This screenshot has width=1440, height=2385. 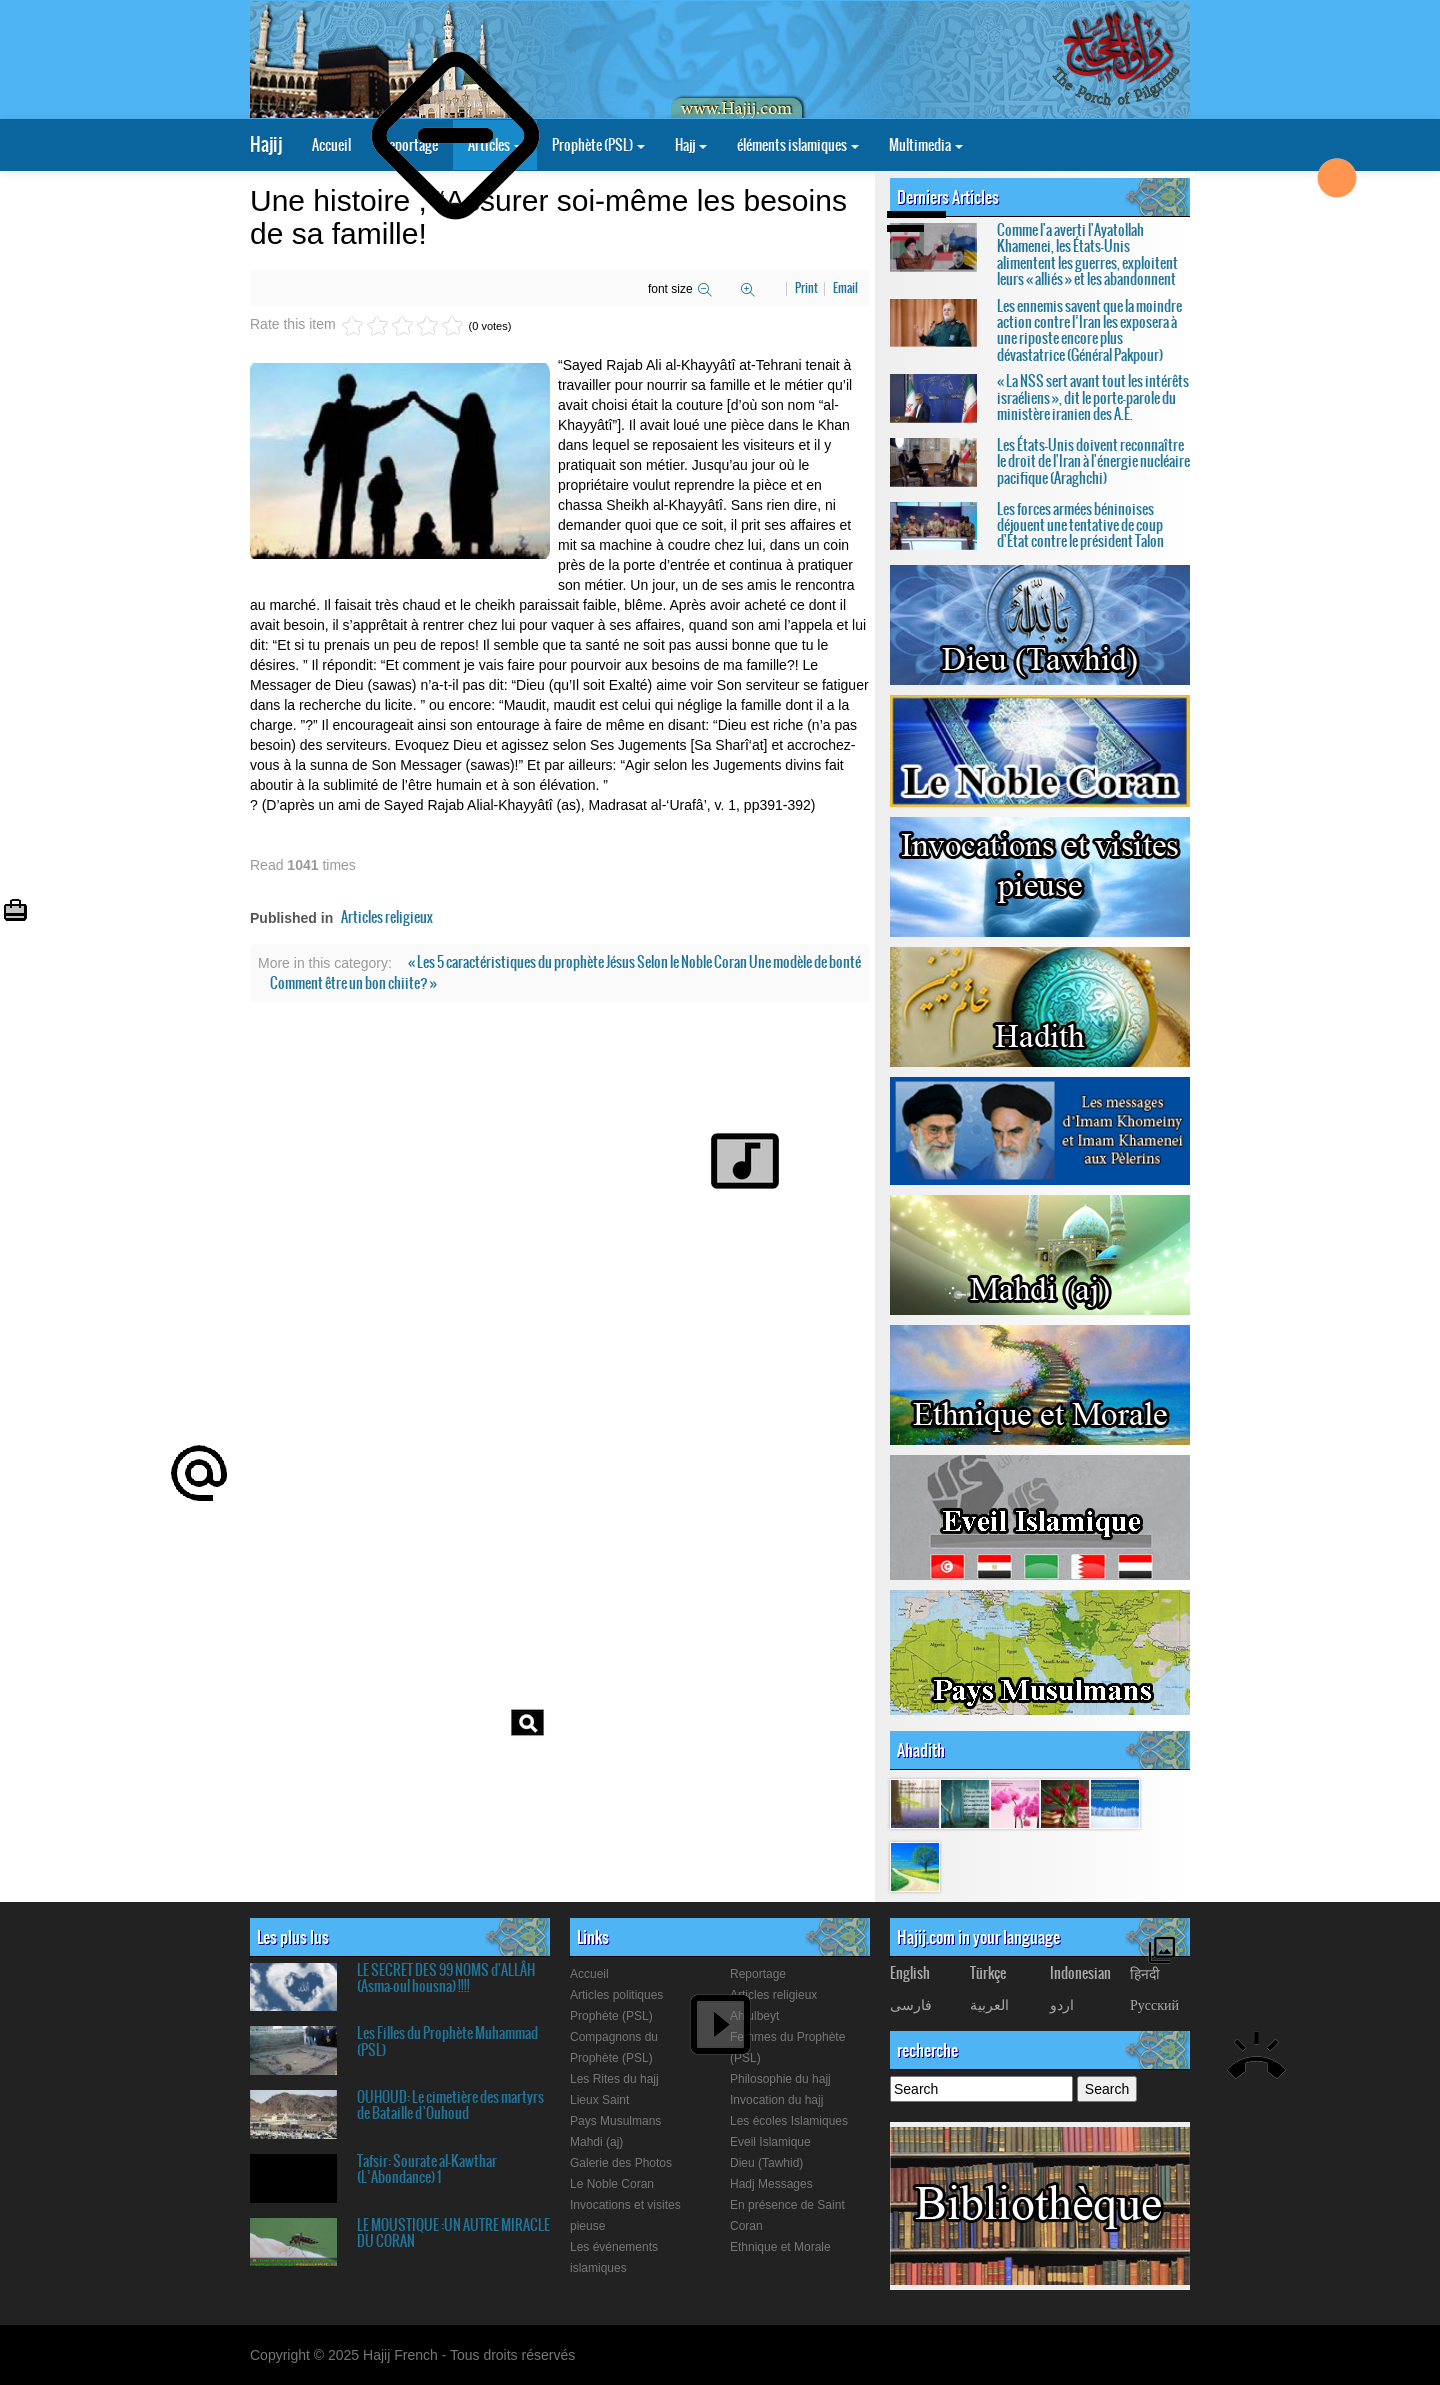 What do you see at coordinates (1162, 1950) in the screenshot?
I see `access your photo library` at bounding box center [1162, 1950].